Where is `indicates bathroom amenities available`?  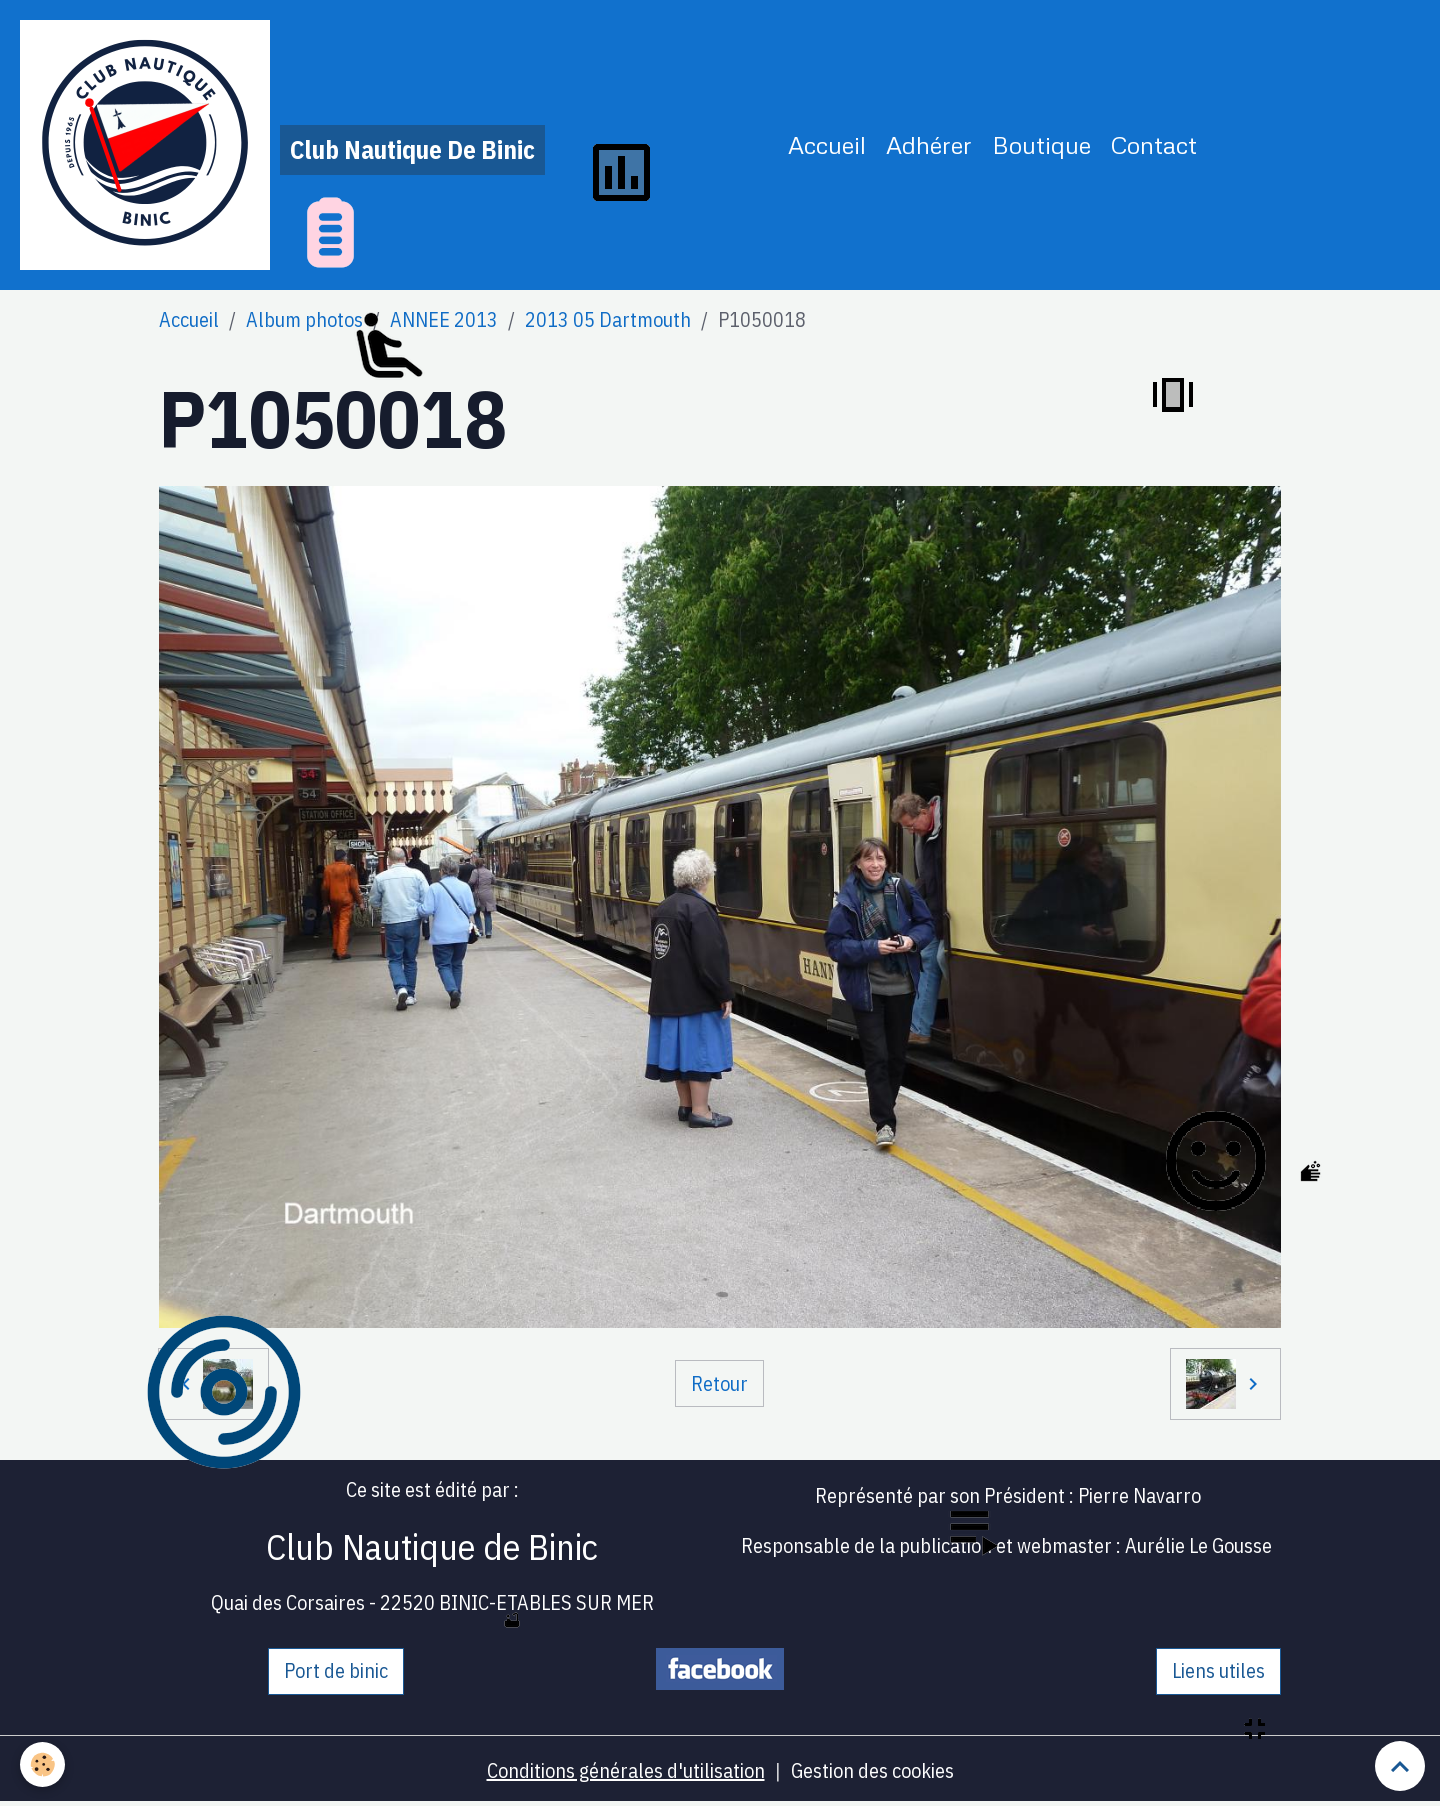 indicates bathroom amenities available is located at coordinates (512, 1620).